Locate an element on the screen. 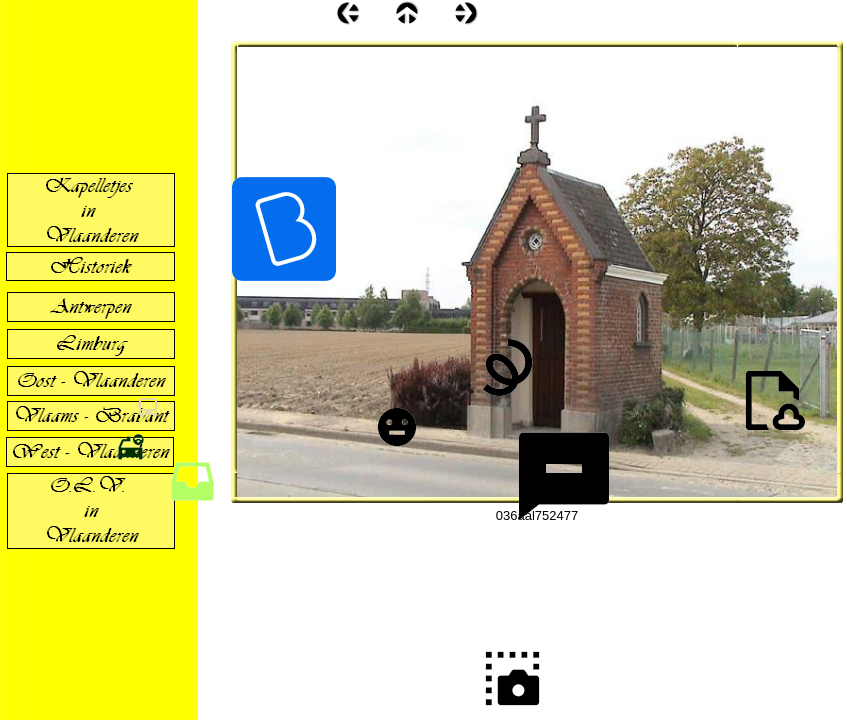  upload file to cloud storage is located at coordinates (772, 400).